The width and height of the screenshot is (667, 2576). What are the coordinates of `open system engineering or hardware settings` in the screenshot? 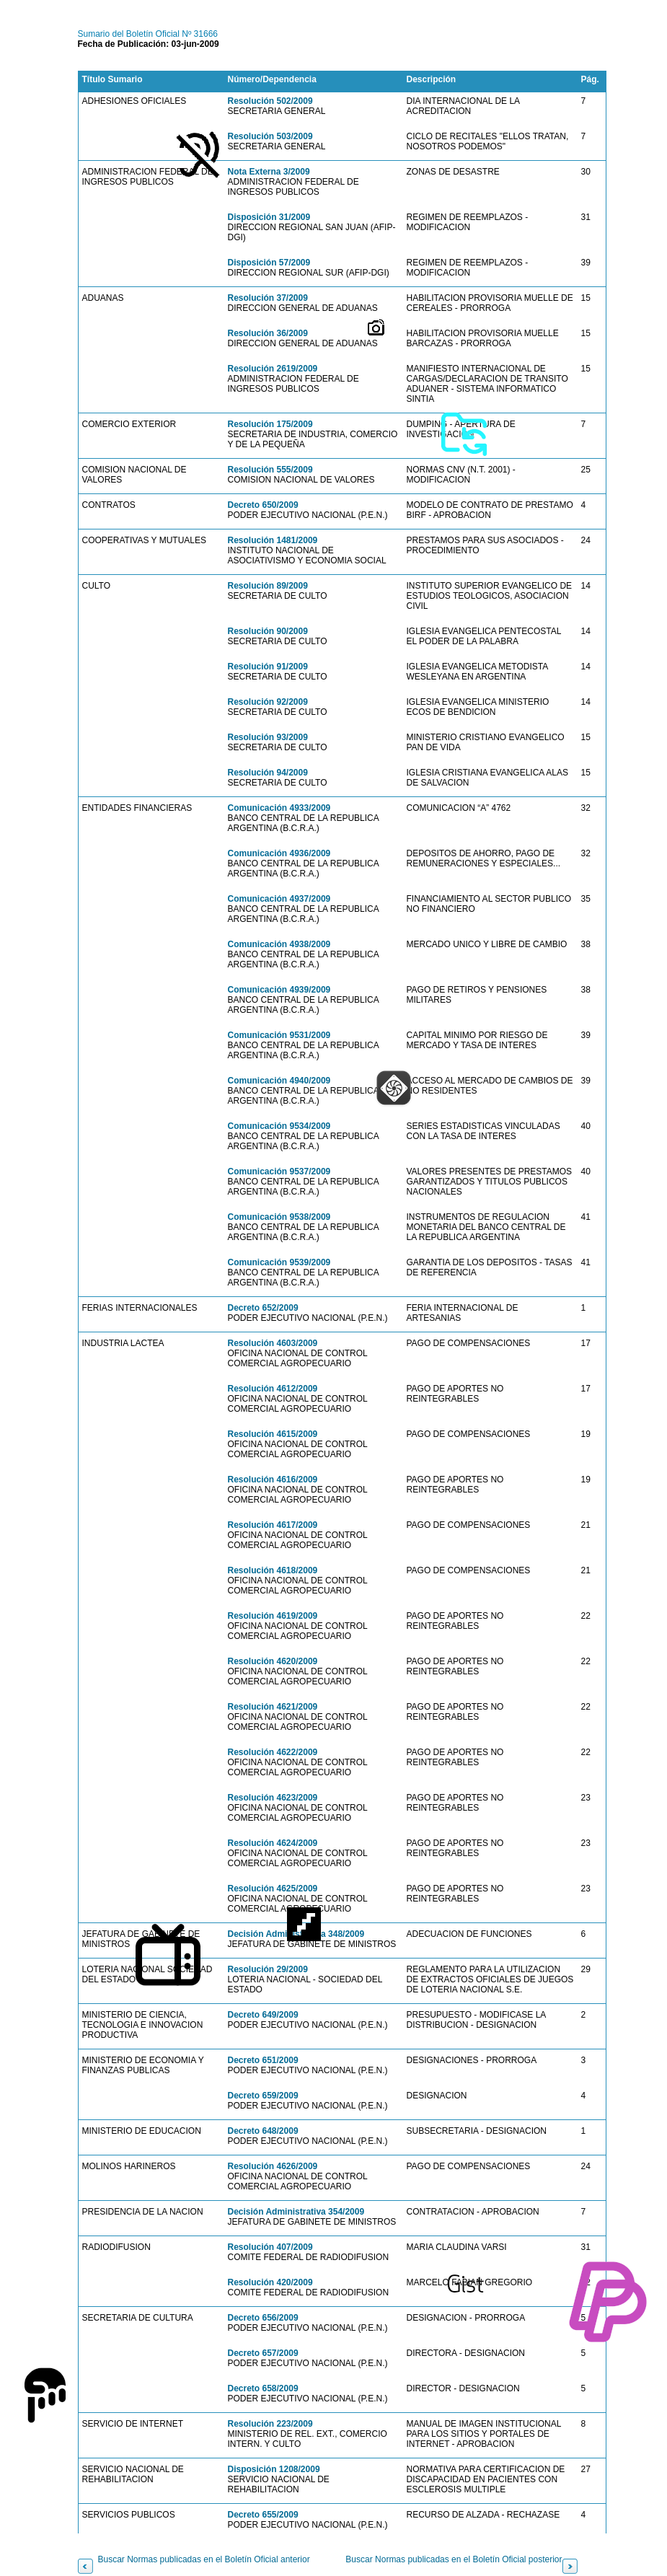 It's located at (394, 1088).